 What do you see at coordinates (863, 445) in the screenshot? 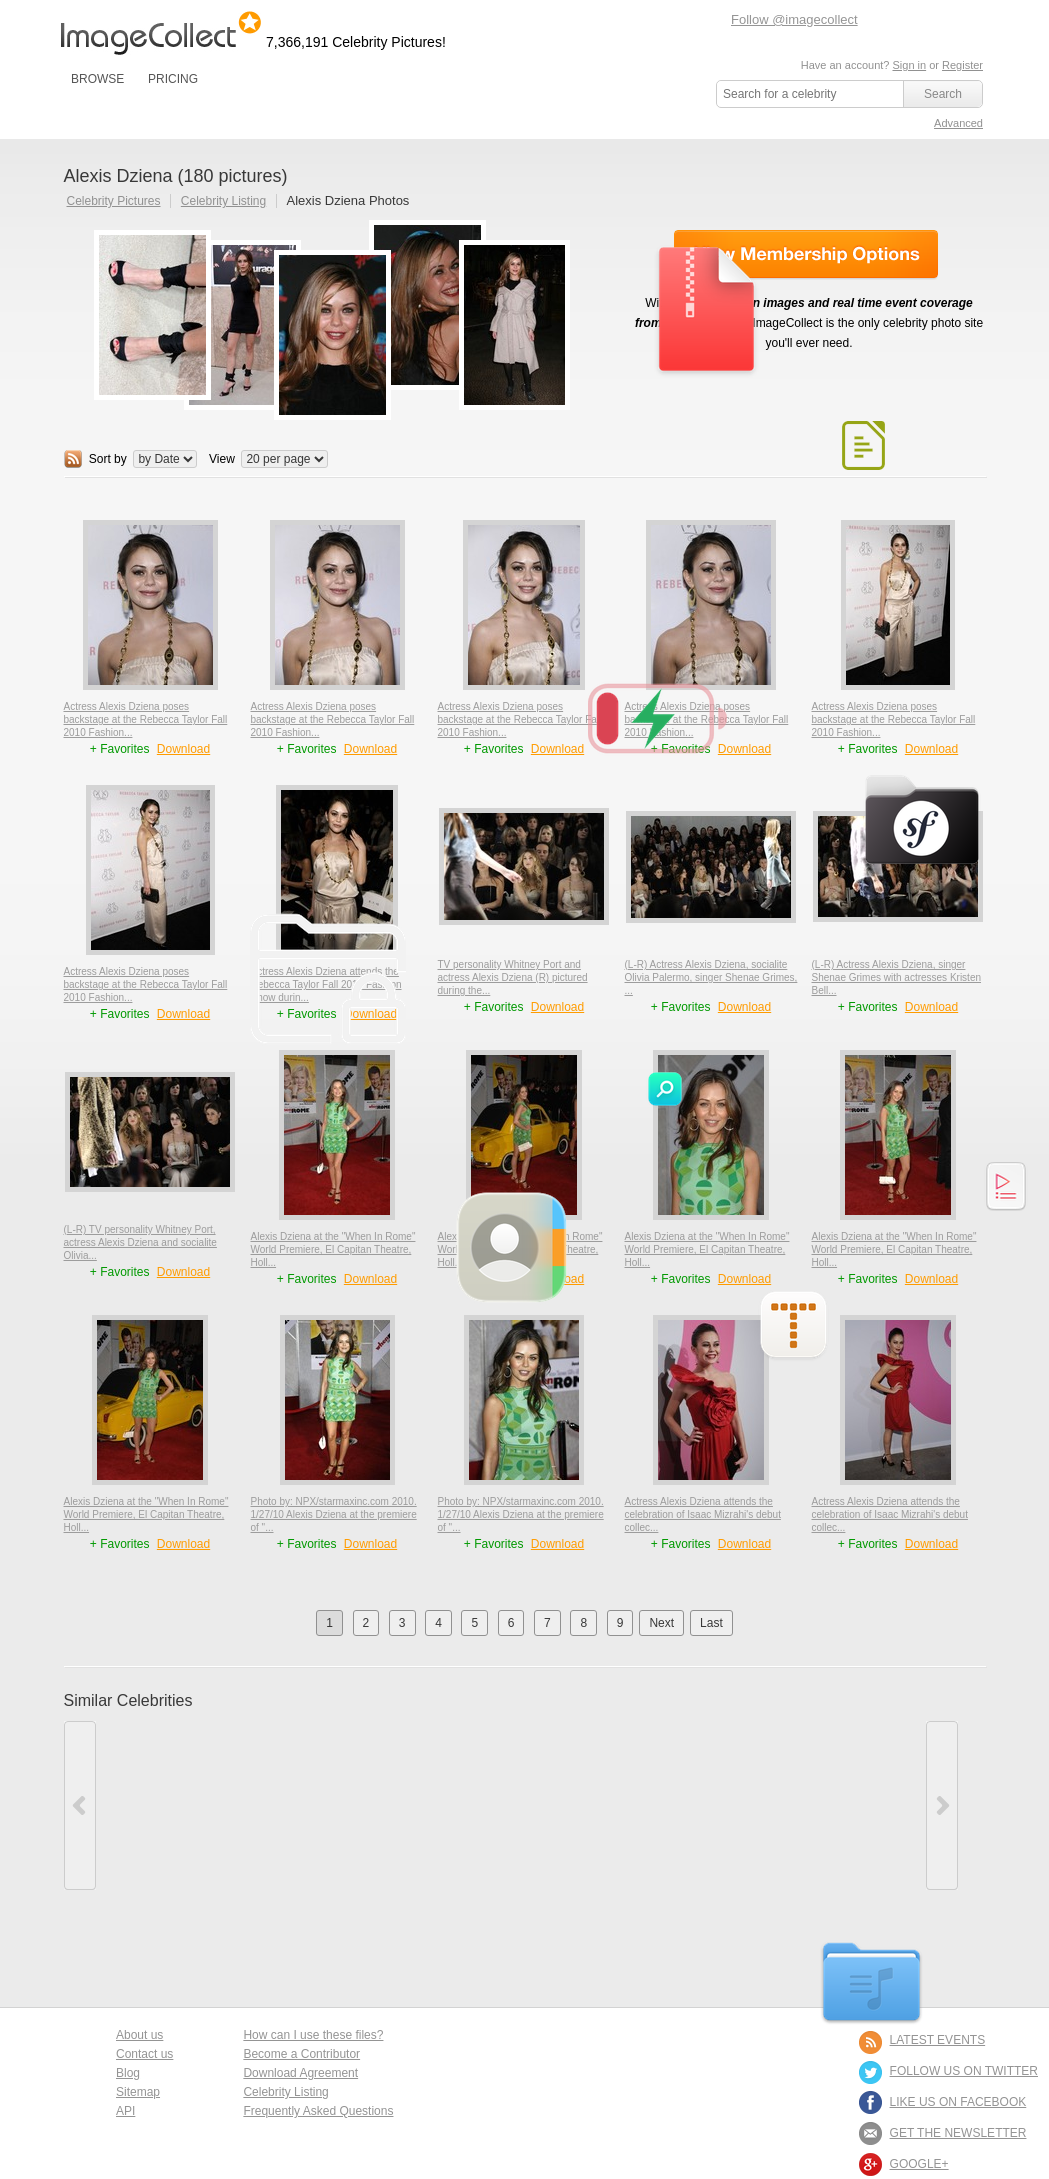
I see `open LibreOffice Writer document editor` at bounding box center [863, 445].